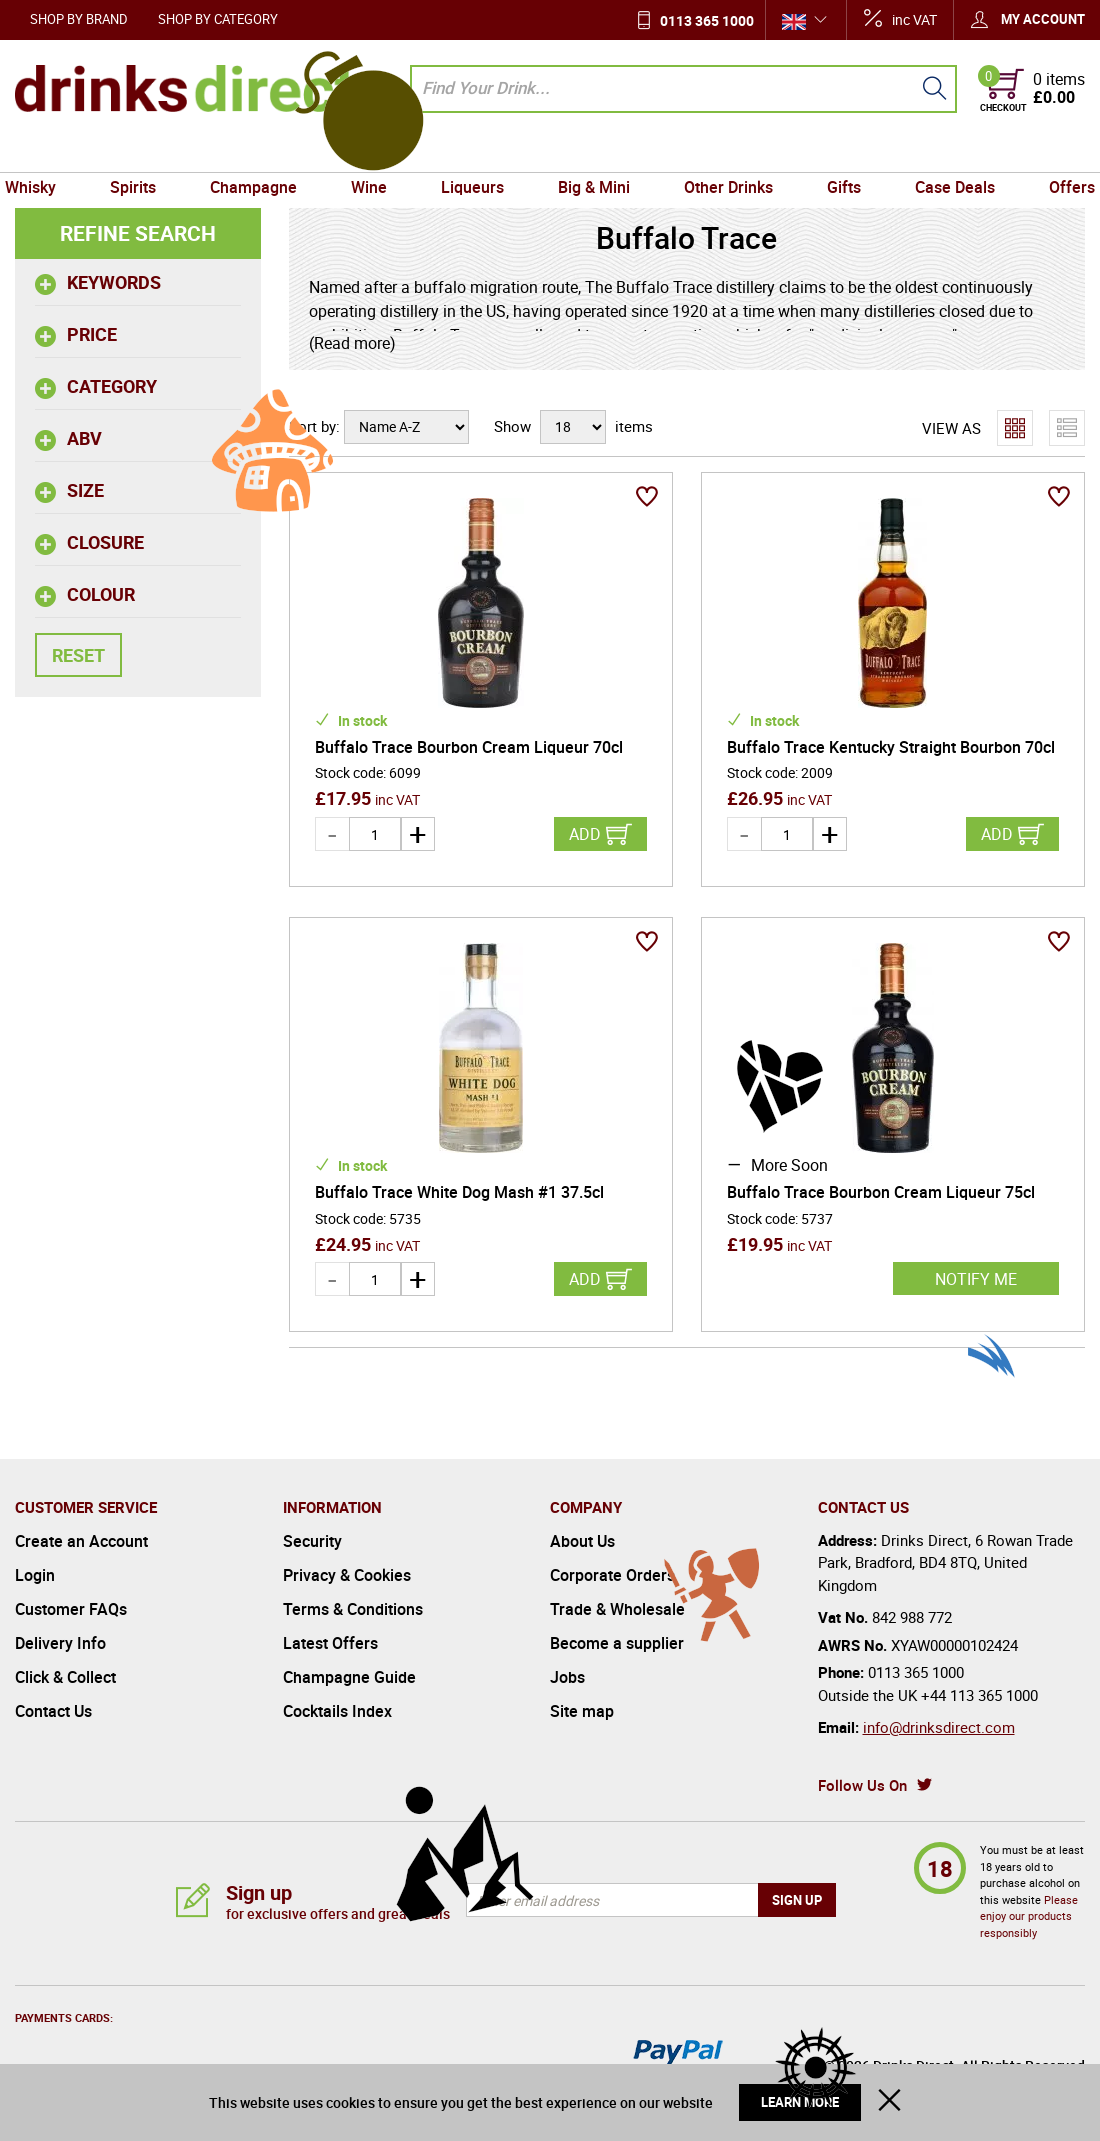  Describe the element at coordinates (779, 1086) in the screenshot. I see `indicates a broken heart or heartbreak status` at that location.